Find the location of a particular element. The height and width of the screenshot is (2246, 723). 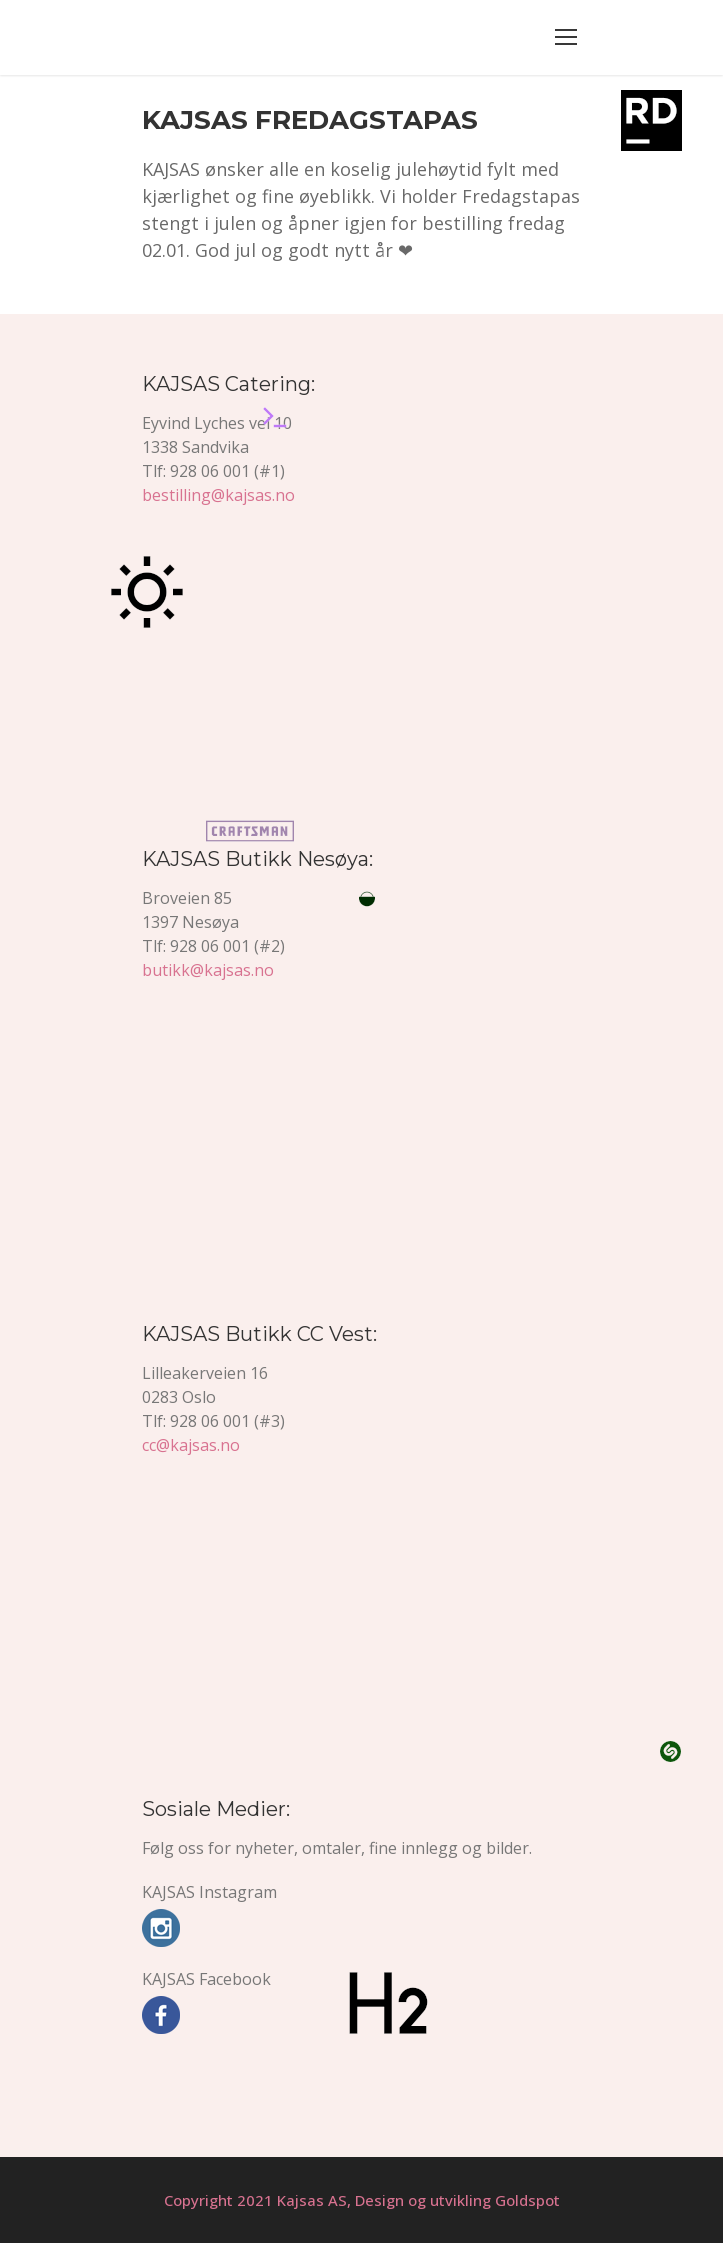

craftsman brand logo is located at coordinates (250, 831).